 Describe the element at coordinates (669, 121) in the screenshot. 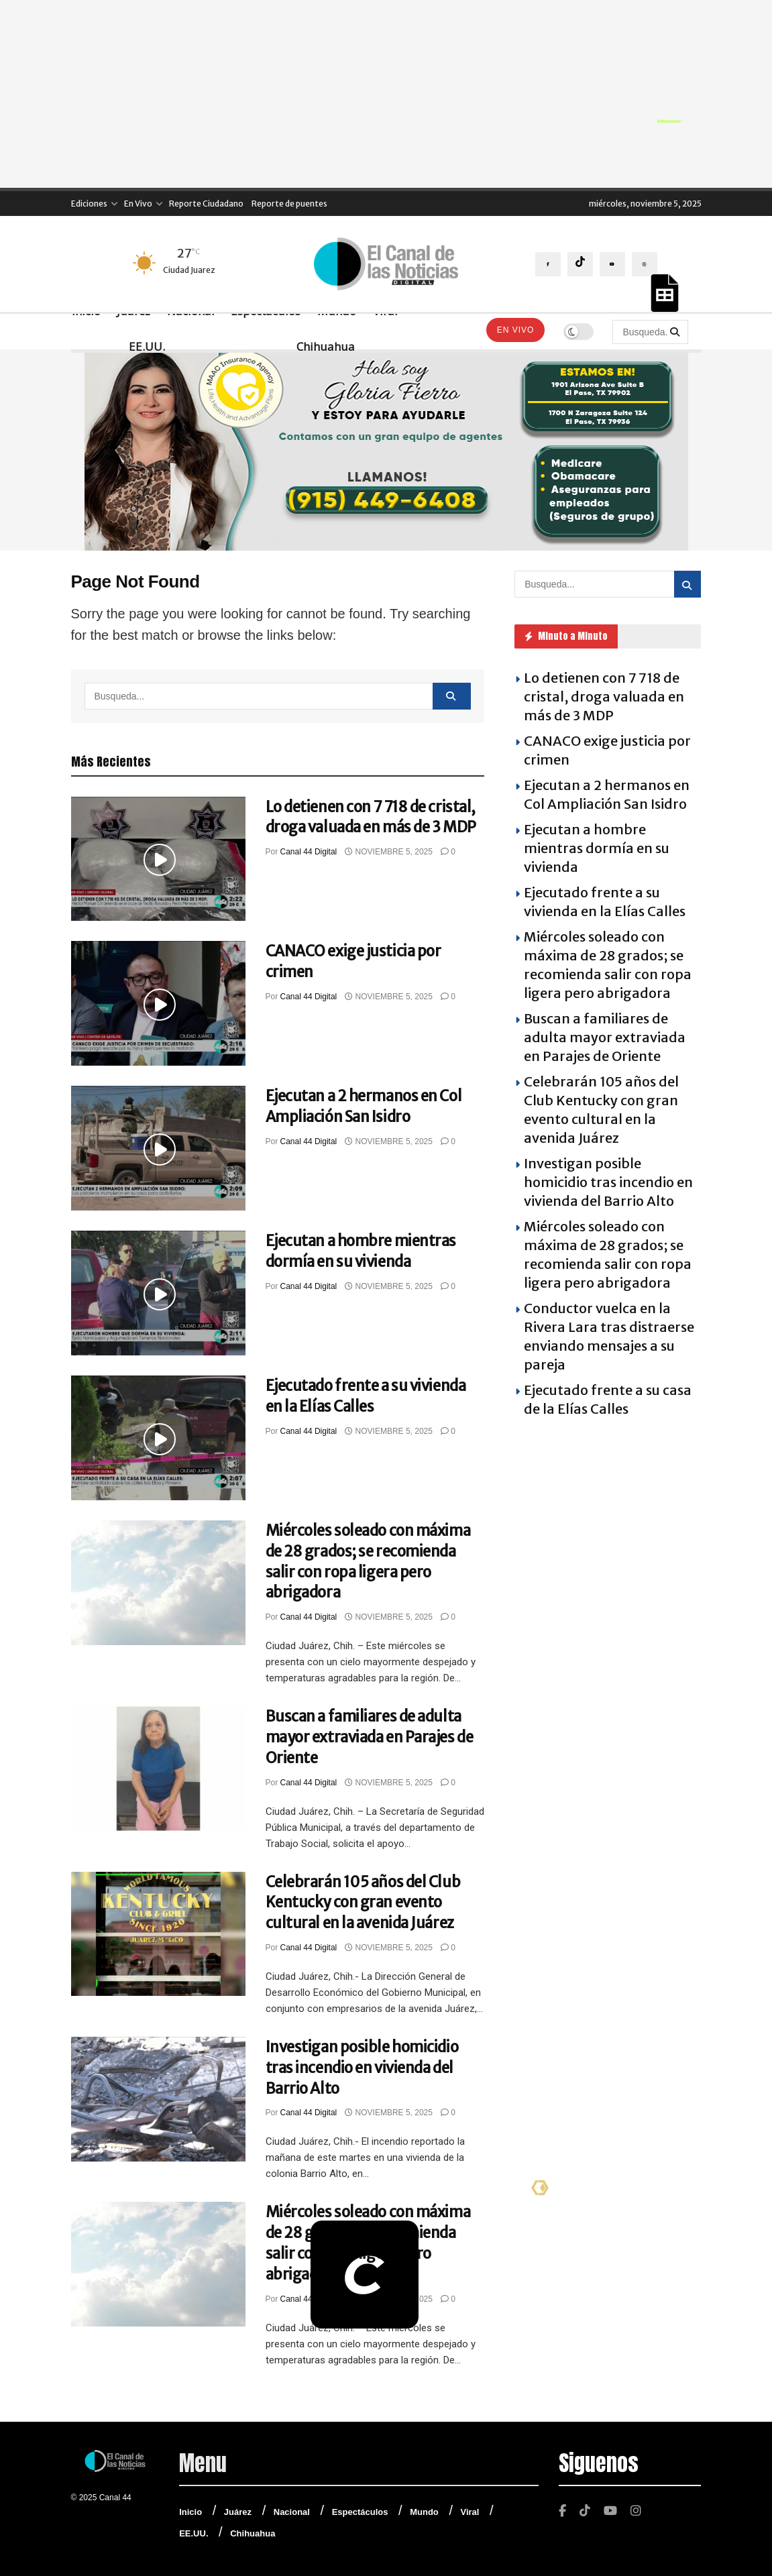

I see `open the Ticketmaster app` at that location.